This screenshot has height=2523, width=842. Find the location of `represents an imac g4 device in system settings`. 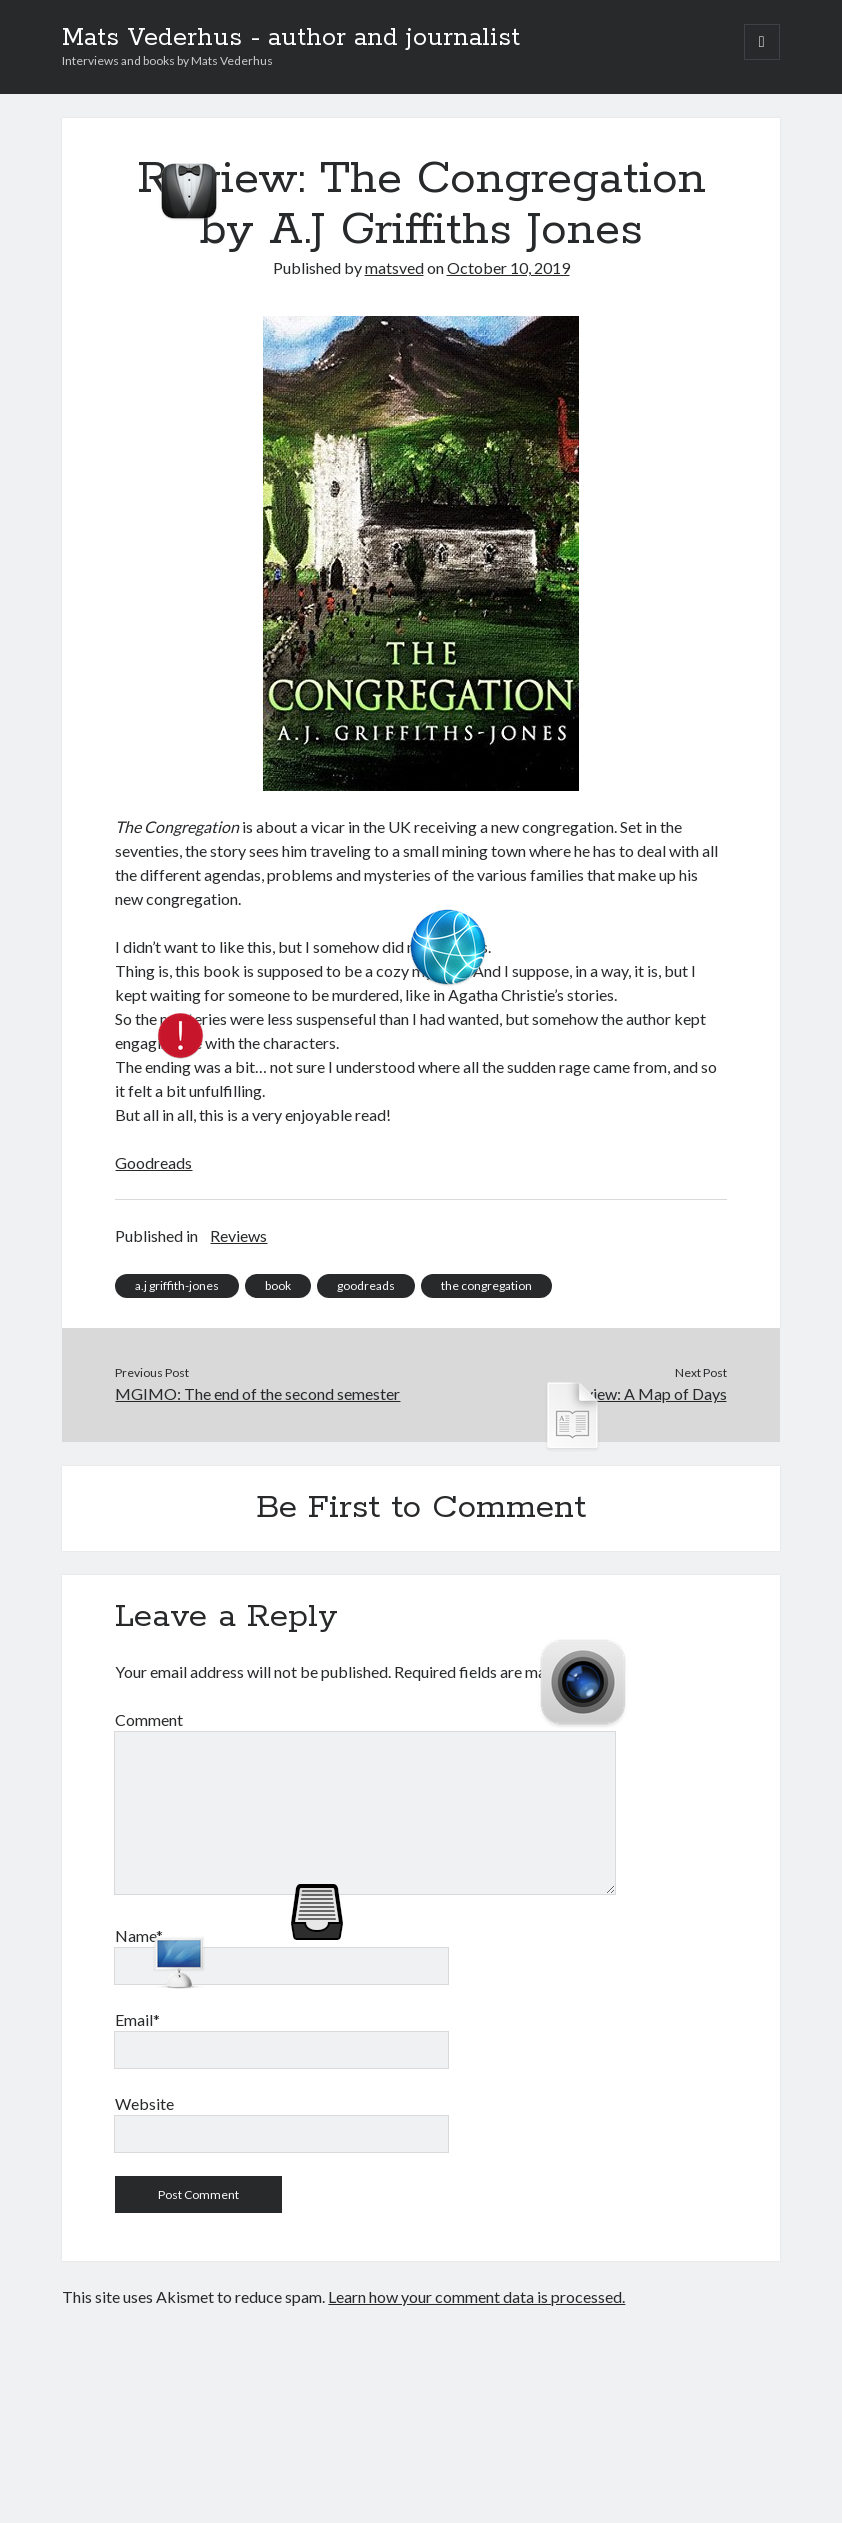

represents an imac g4 device in system settings is located at coordinates (179, 1961).